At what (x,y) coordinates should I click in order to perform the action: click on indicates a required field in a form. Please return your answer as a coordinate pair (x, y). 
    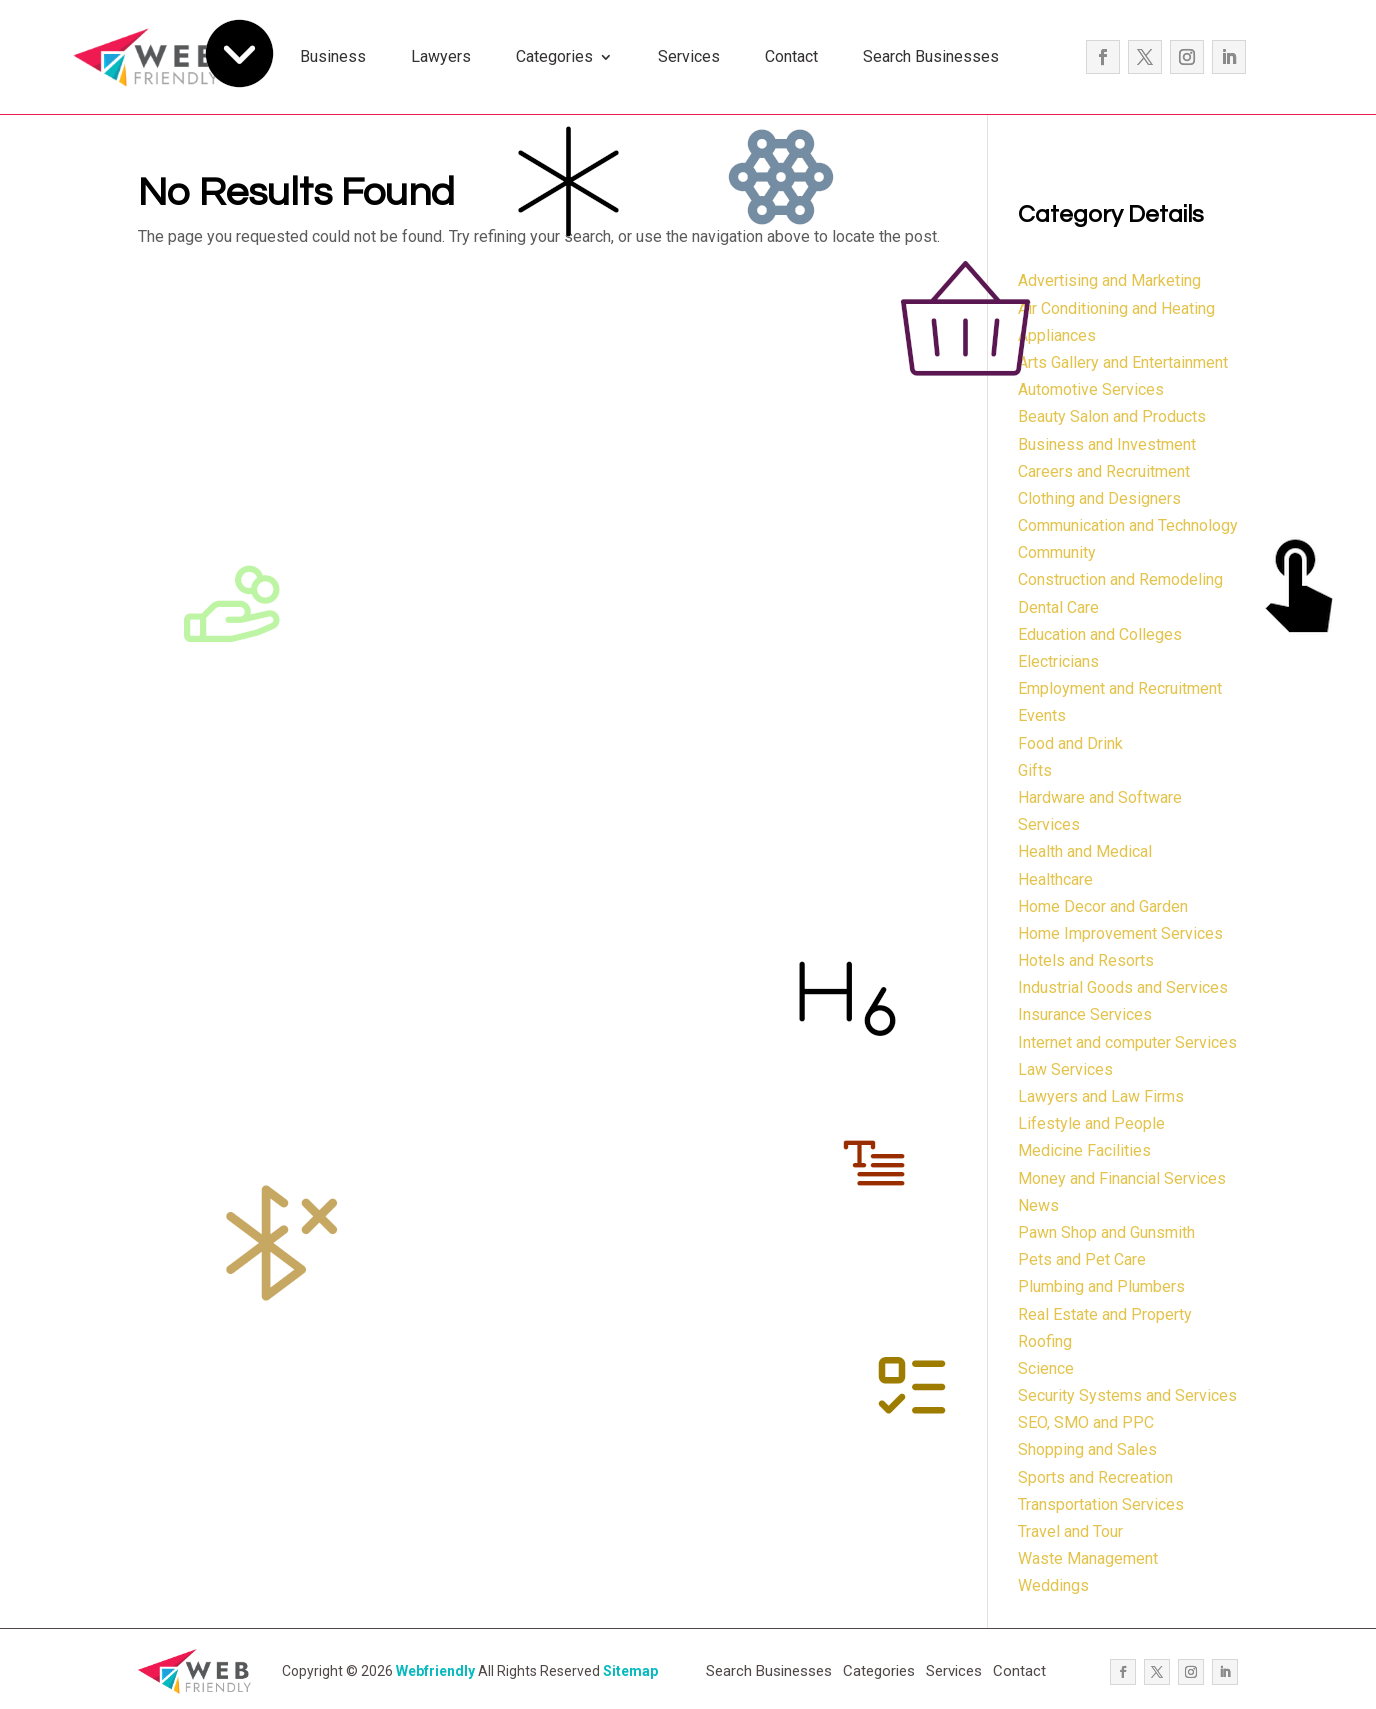
    Looking at the image, I should click on (568, 181).